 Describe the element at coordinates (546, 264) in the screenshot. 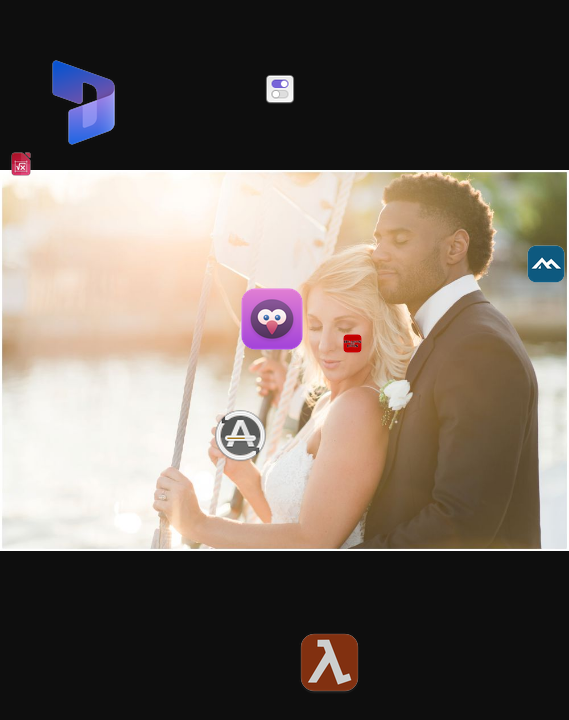

I see `open alpine linux application` at that location.